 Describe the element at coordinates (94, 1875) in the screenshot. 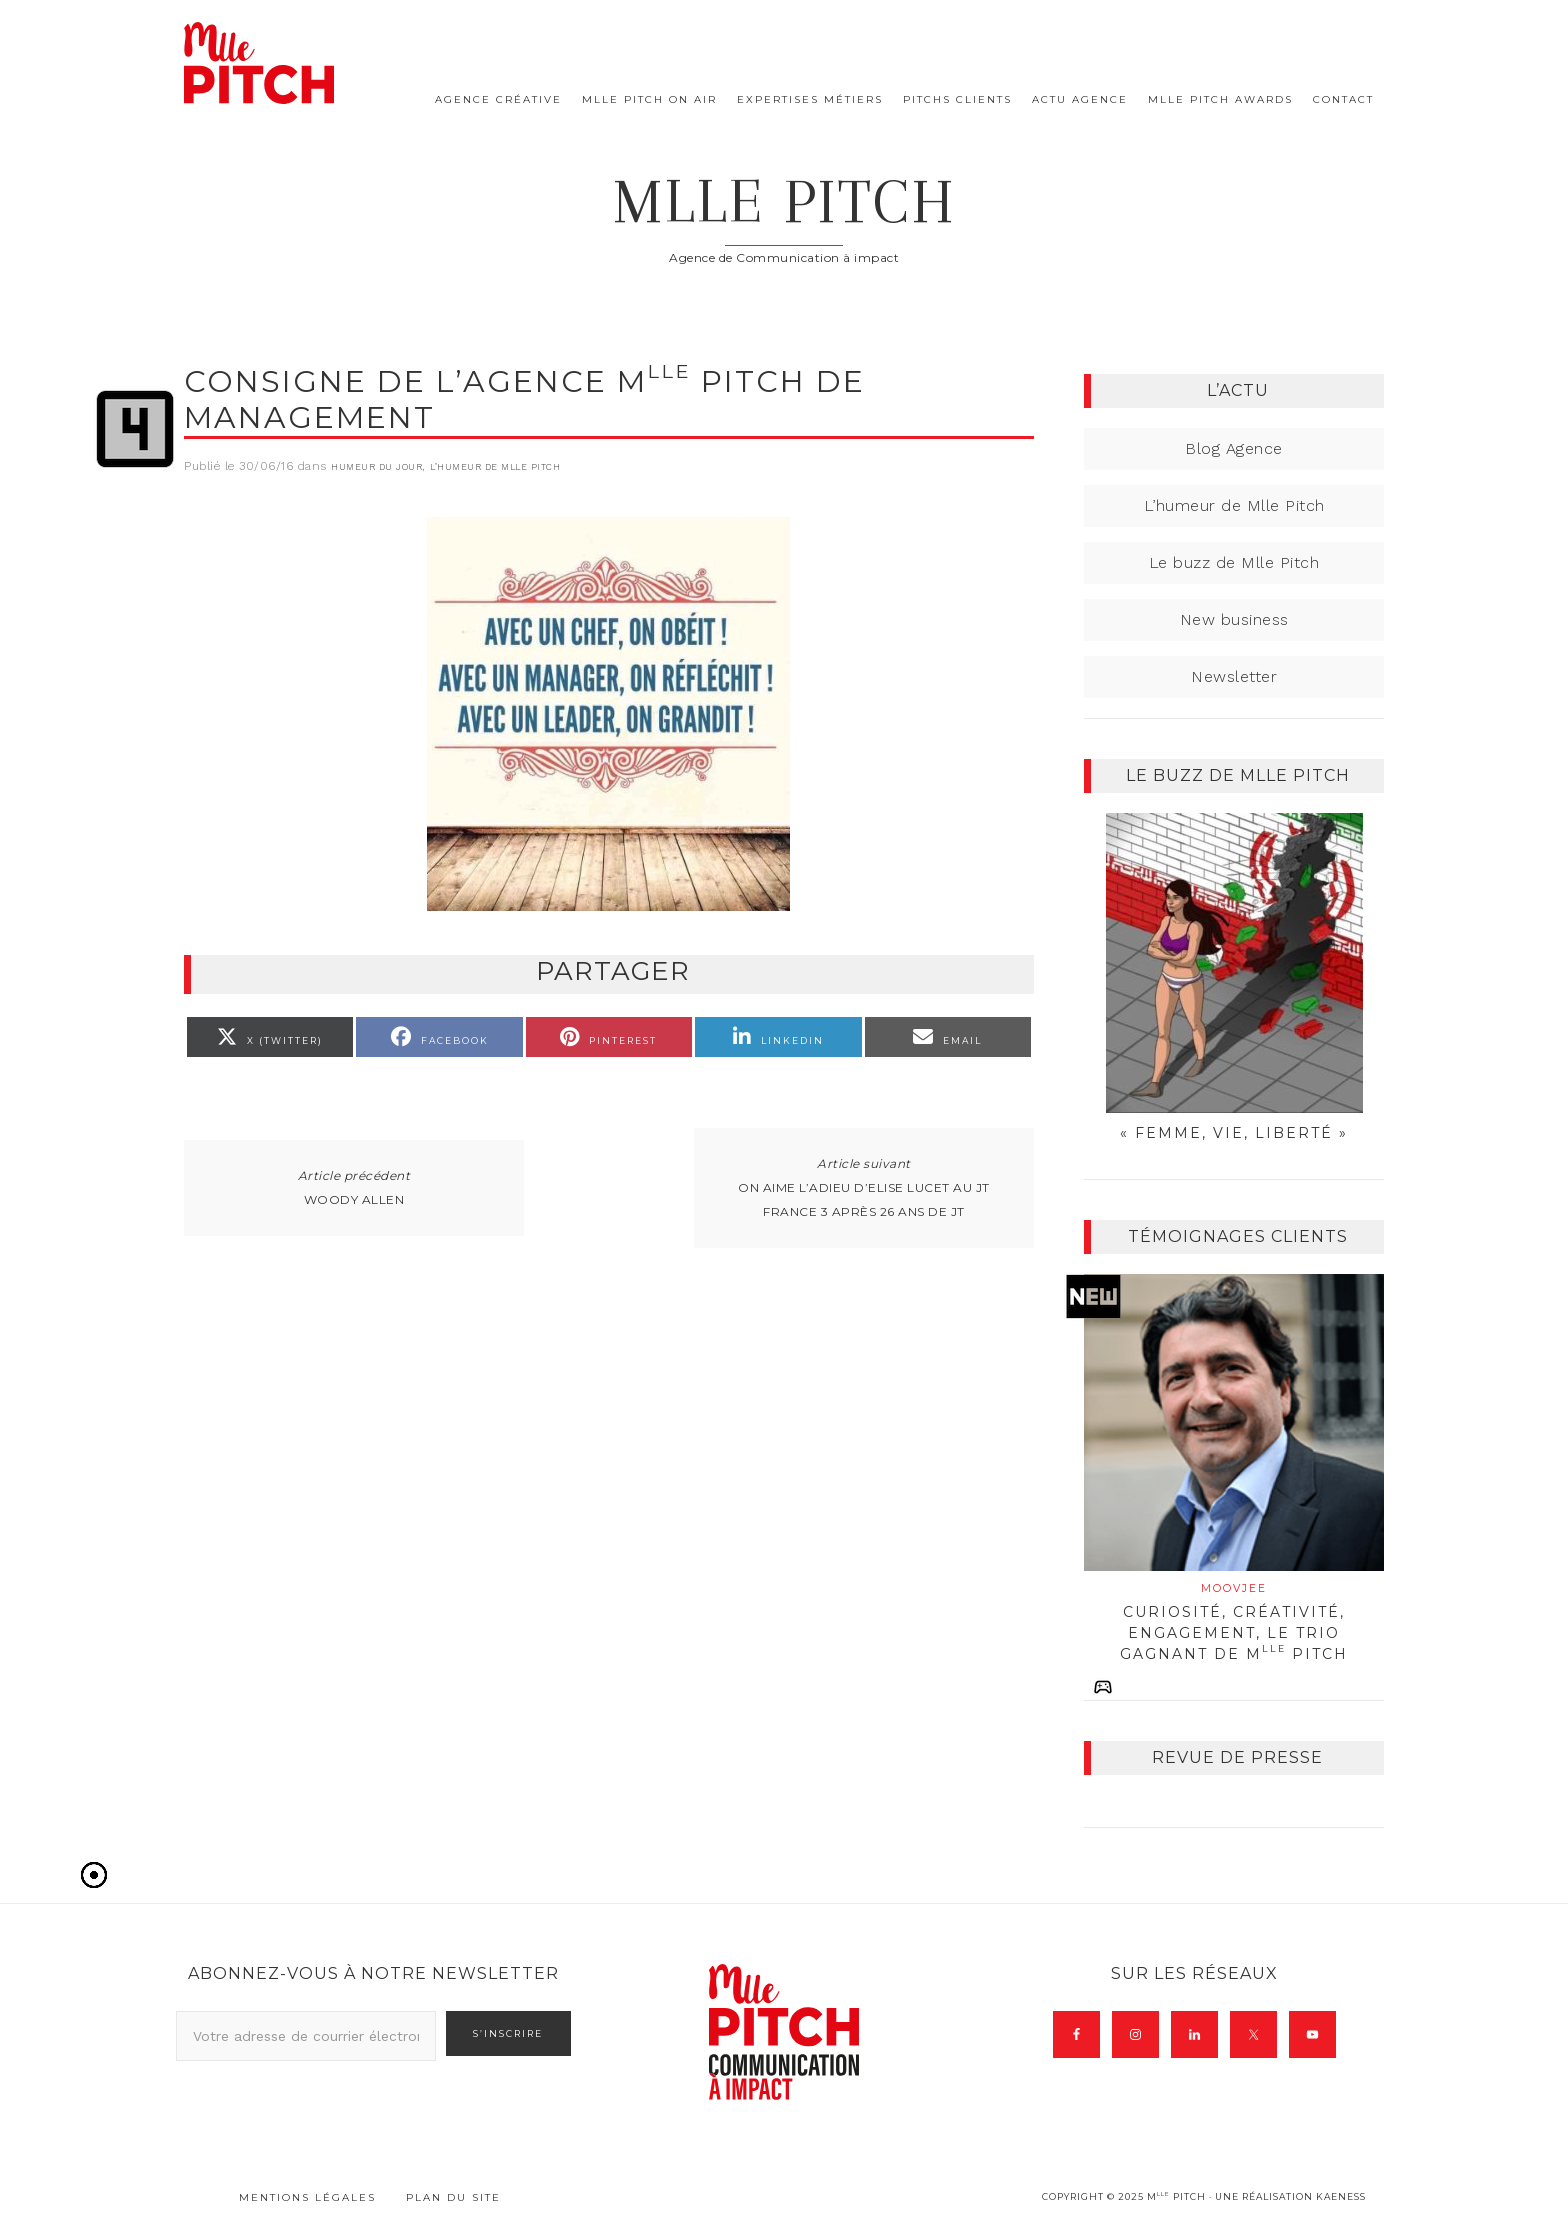

I see `adjust image or display settings` at that location.